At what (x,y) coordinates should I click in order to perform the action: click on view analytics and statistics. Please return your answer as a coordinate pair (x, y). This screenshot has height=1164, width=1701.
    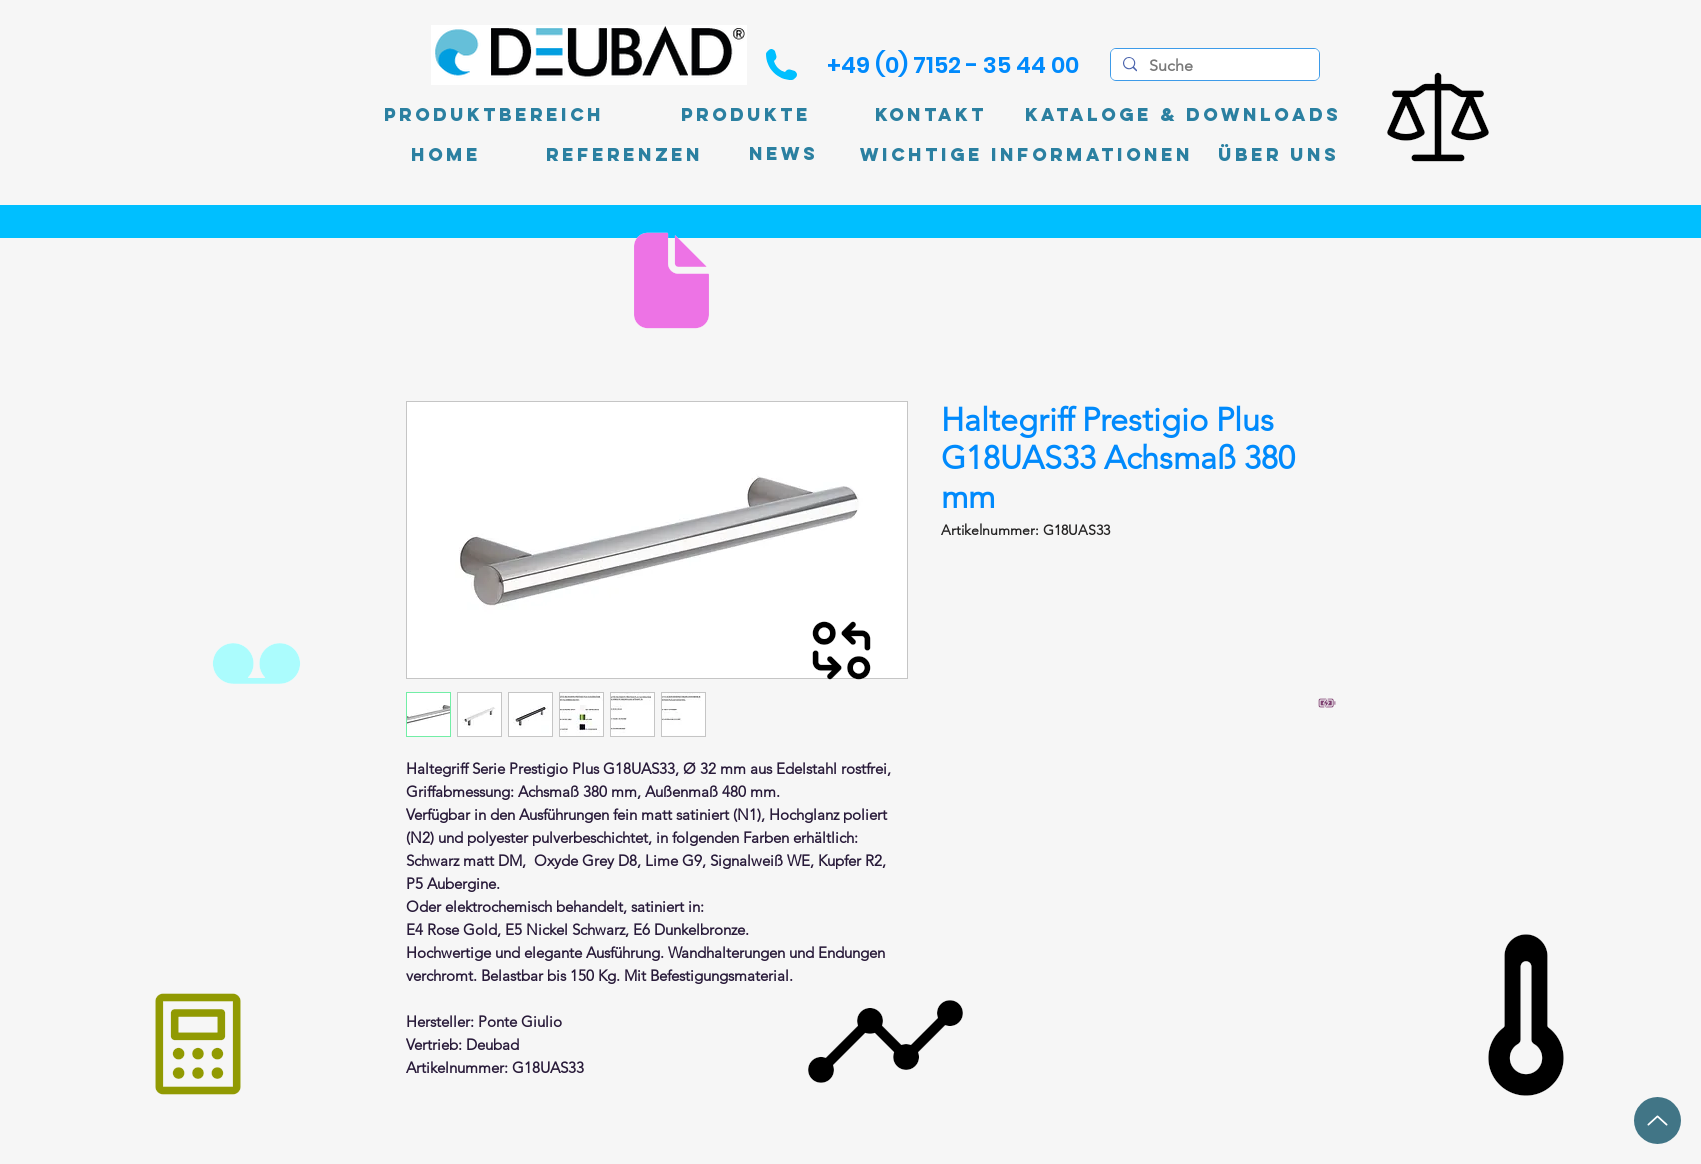
    Looking at the image, I should click on (885, 1041).